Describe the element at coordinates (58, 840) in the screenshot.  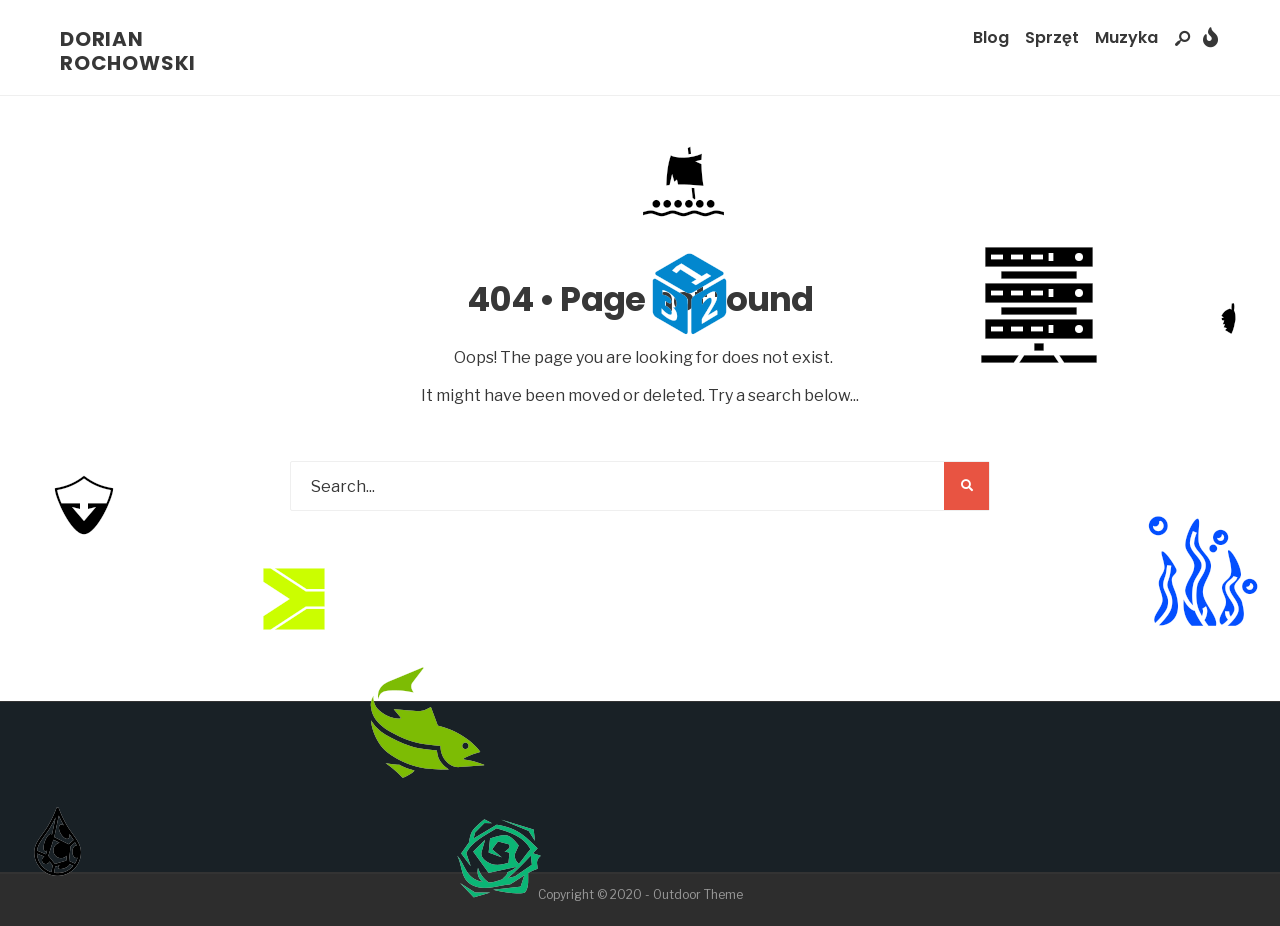
I see `activate crystallization ability or spell` at that location.